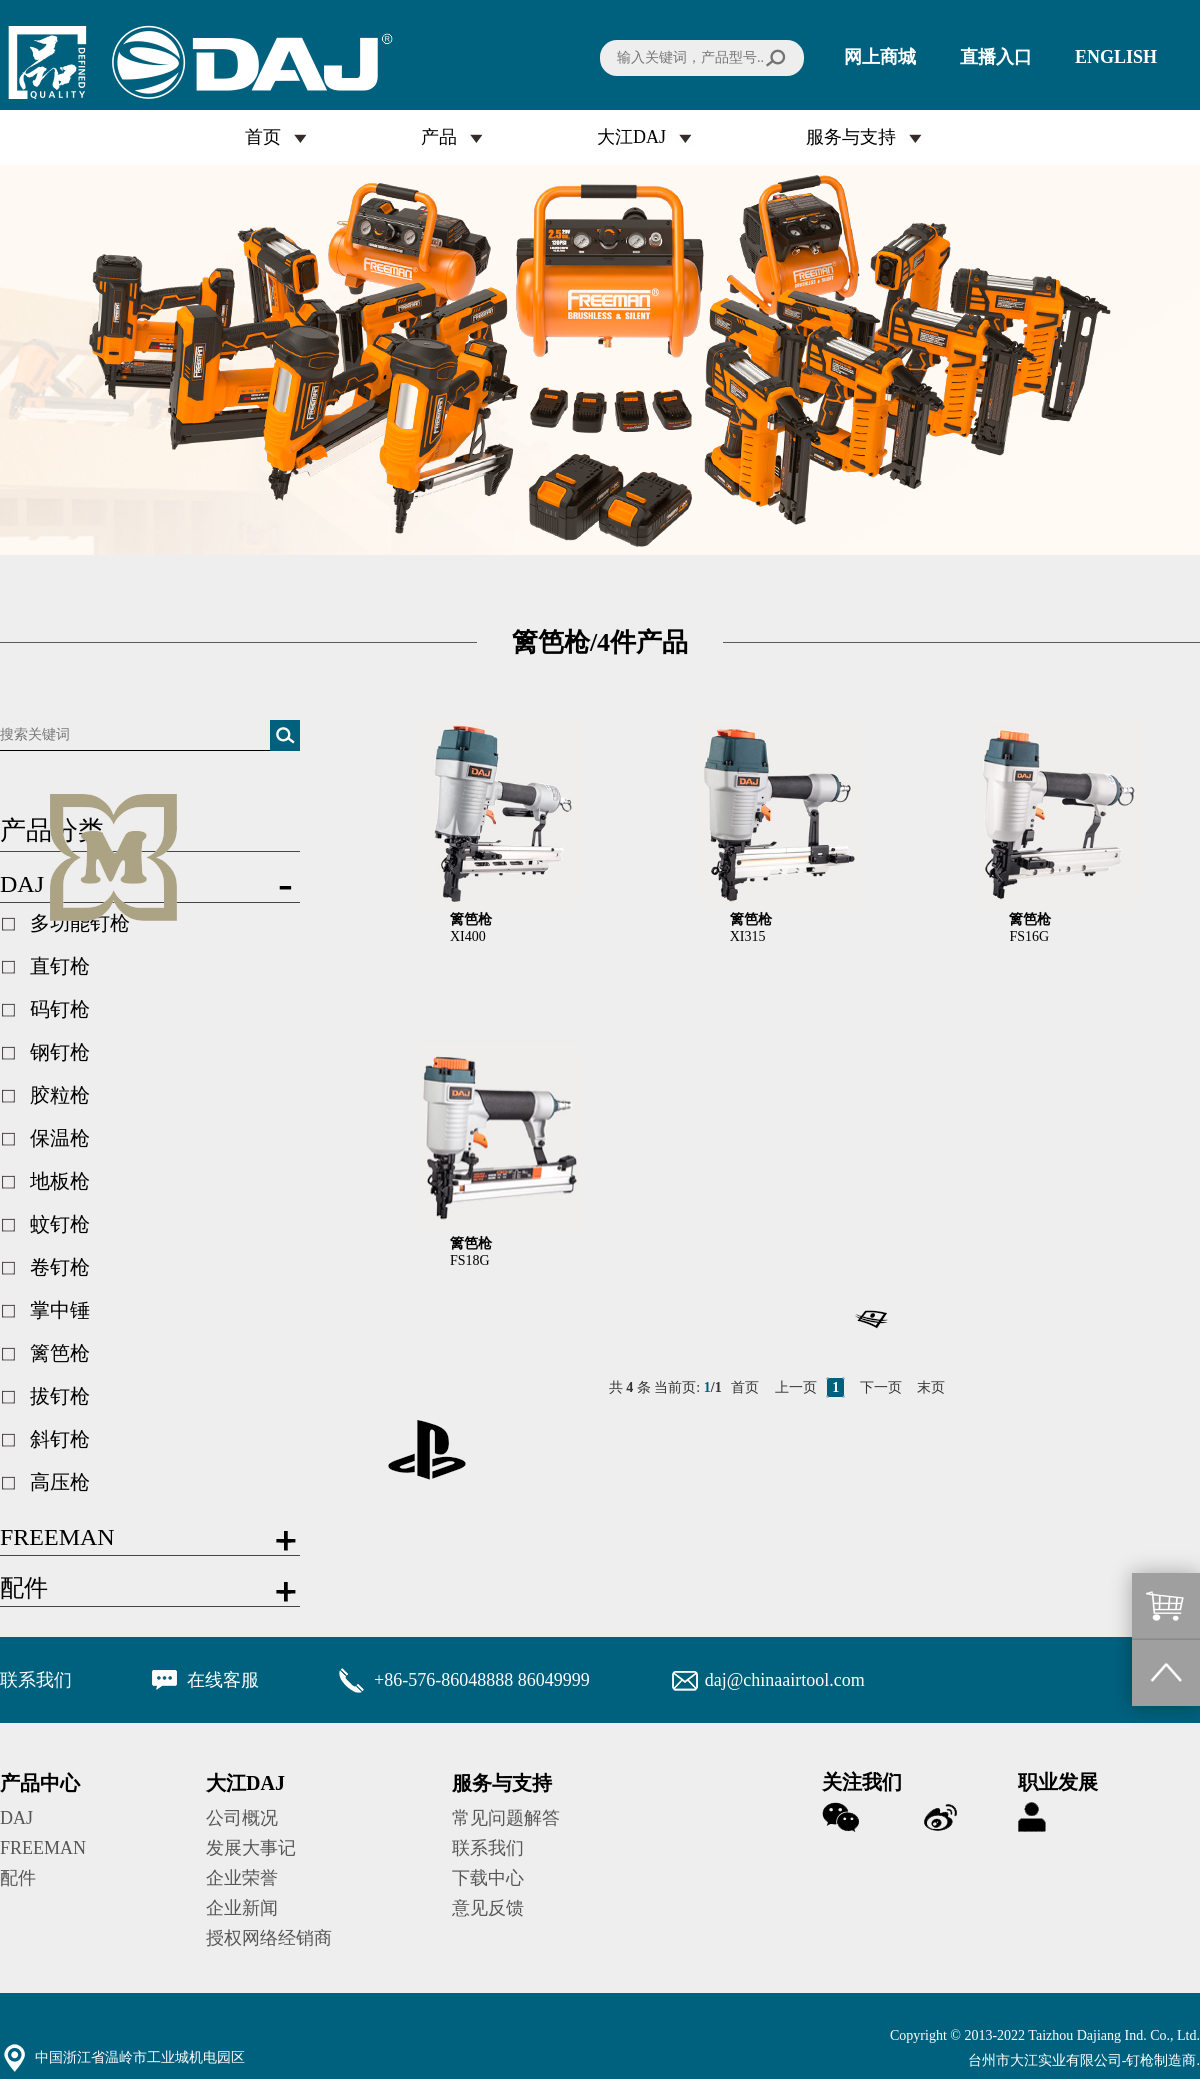 The image size is (1200, 2079). What do you see at coordinates (427, 1450) in the screenshot?
I see `playstation brand or console indicator` at bounding box center [427, 1450].